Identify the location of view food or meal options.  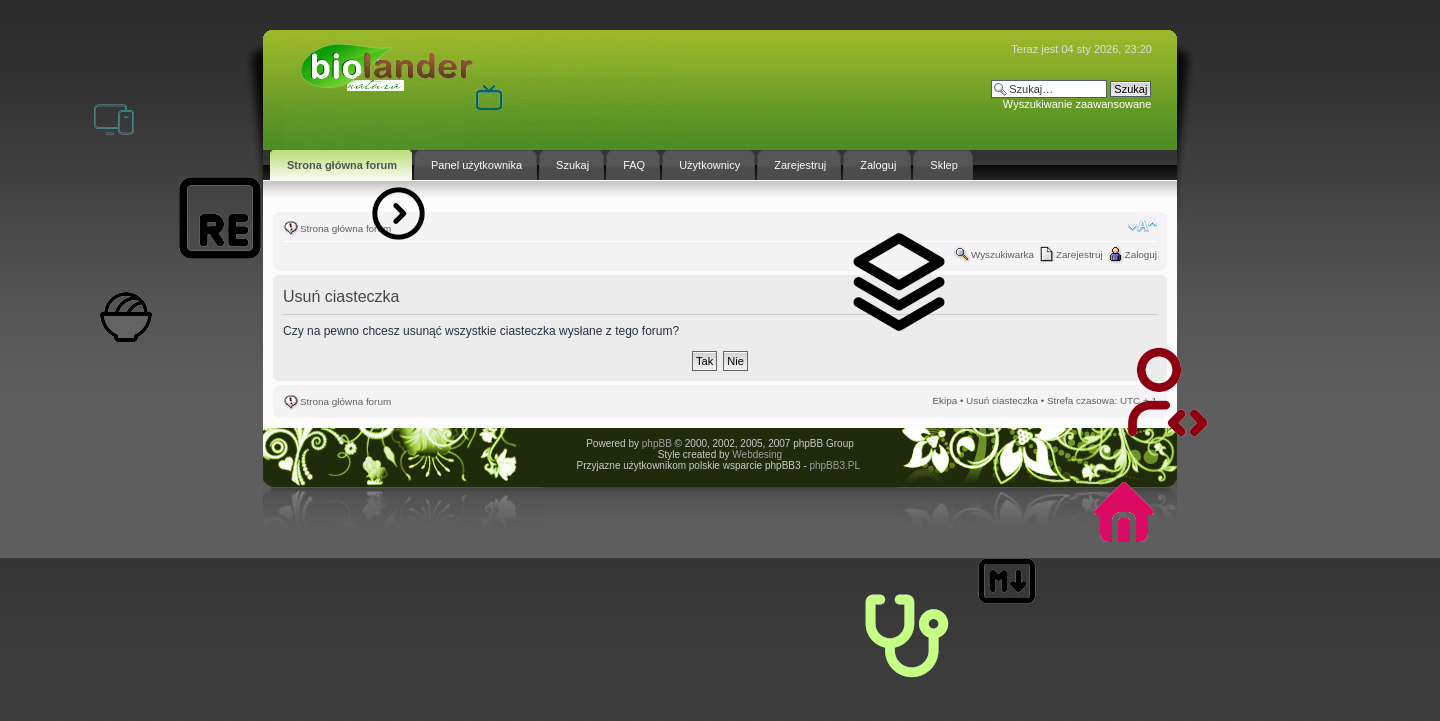
(126, 318).